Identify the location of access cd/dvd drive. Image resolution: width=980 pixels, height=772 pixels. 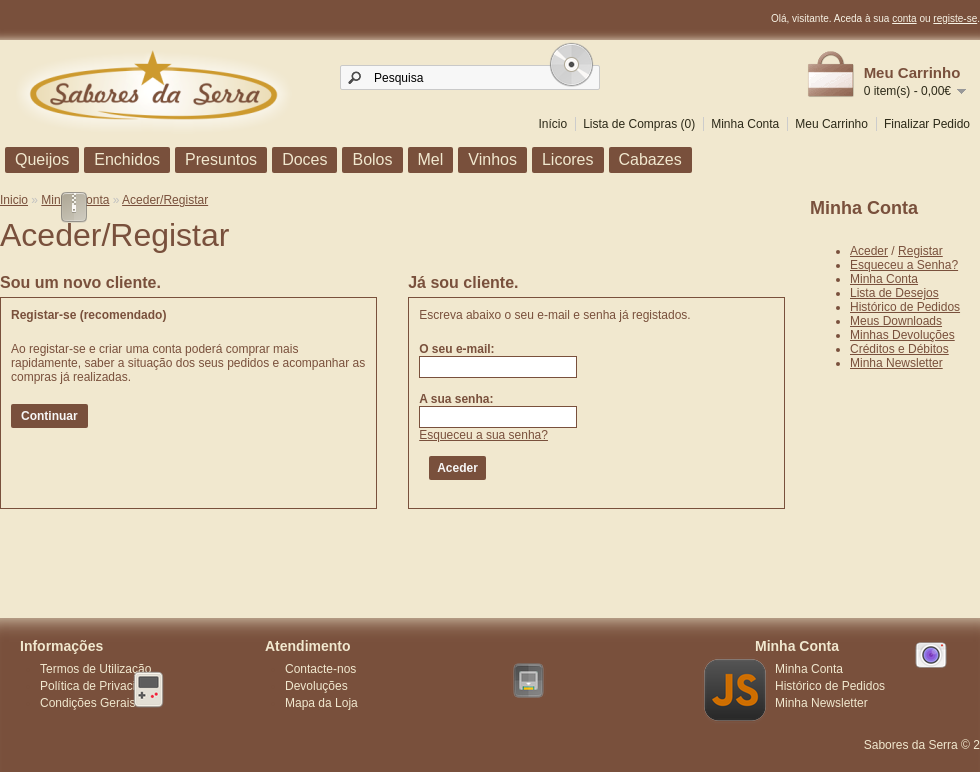
(571, 64).